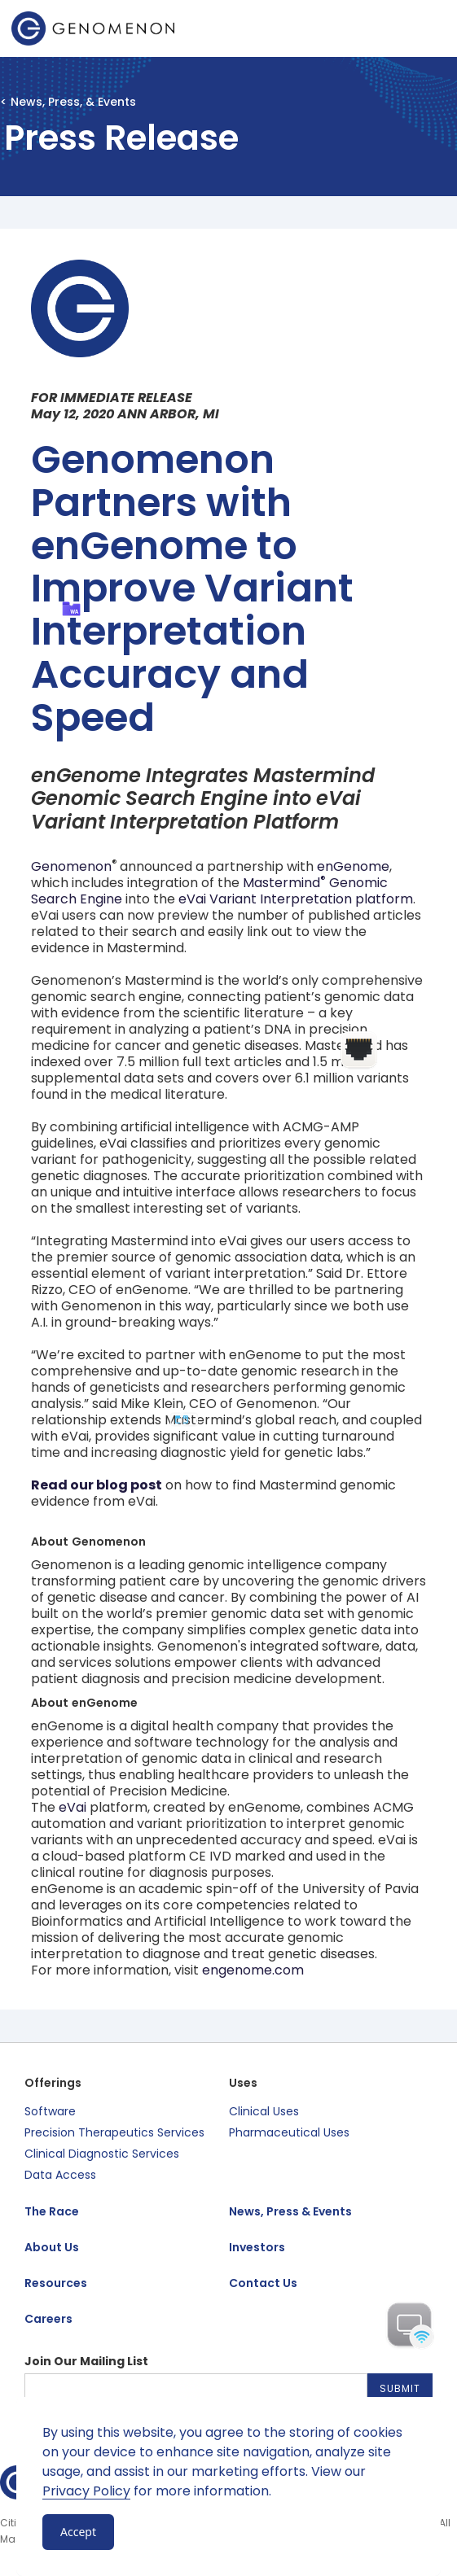 This screenshot has height=2576, width=457. I want to click on folder containing webassembly project files, so click(71, 609).